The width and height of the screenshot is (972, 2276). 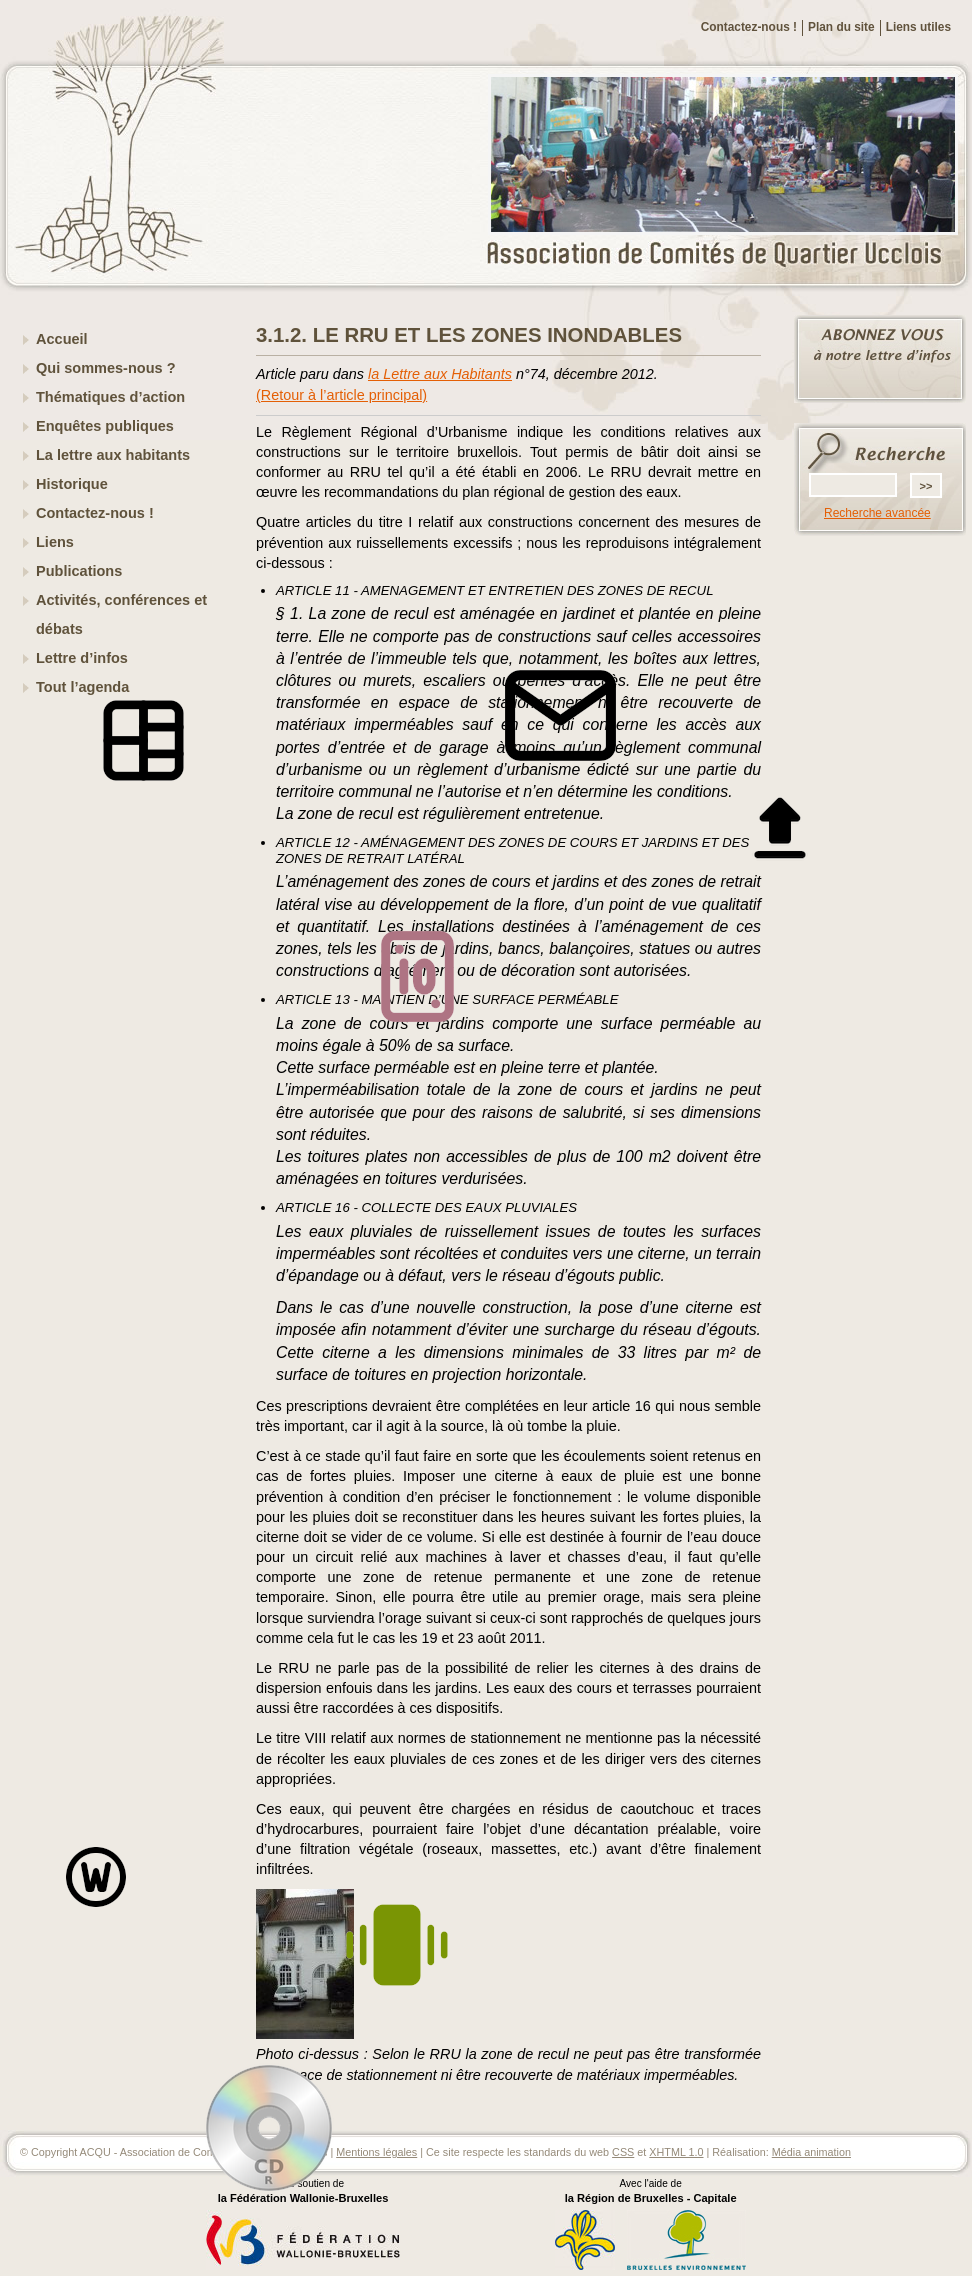 I want to click on open your email inbox, so click(x=560, y=715).